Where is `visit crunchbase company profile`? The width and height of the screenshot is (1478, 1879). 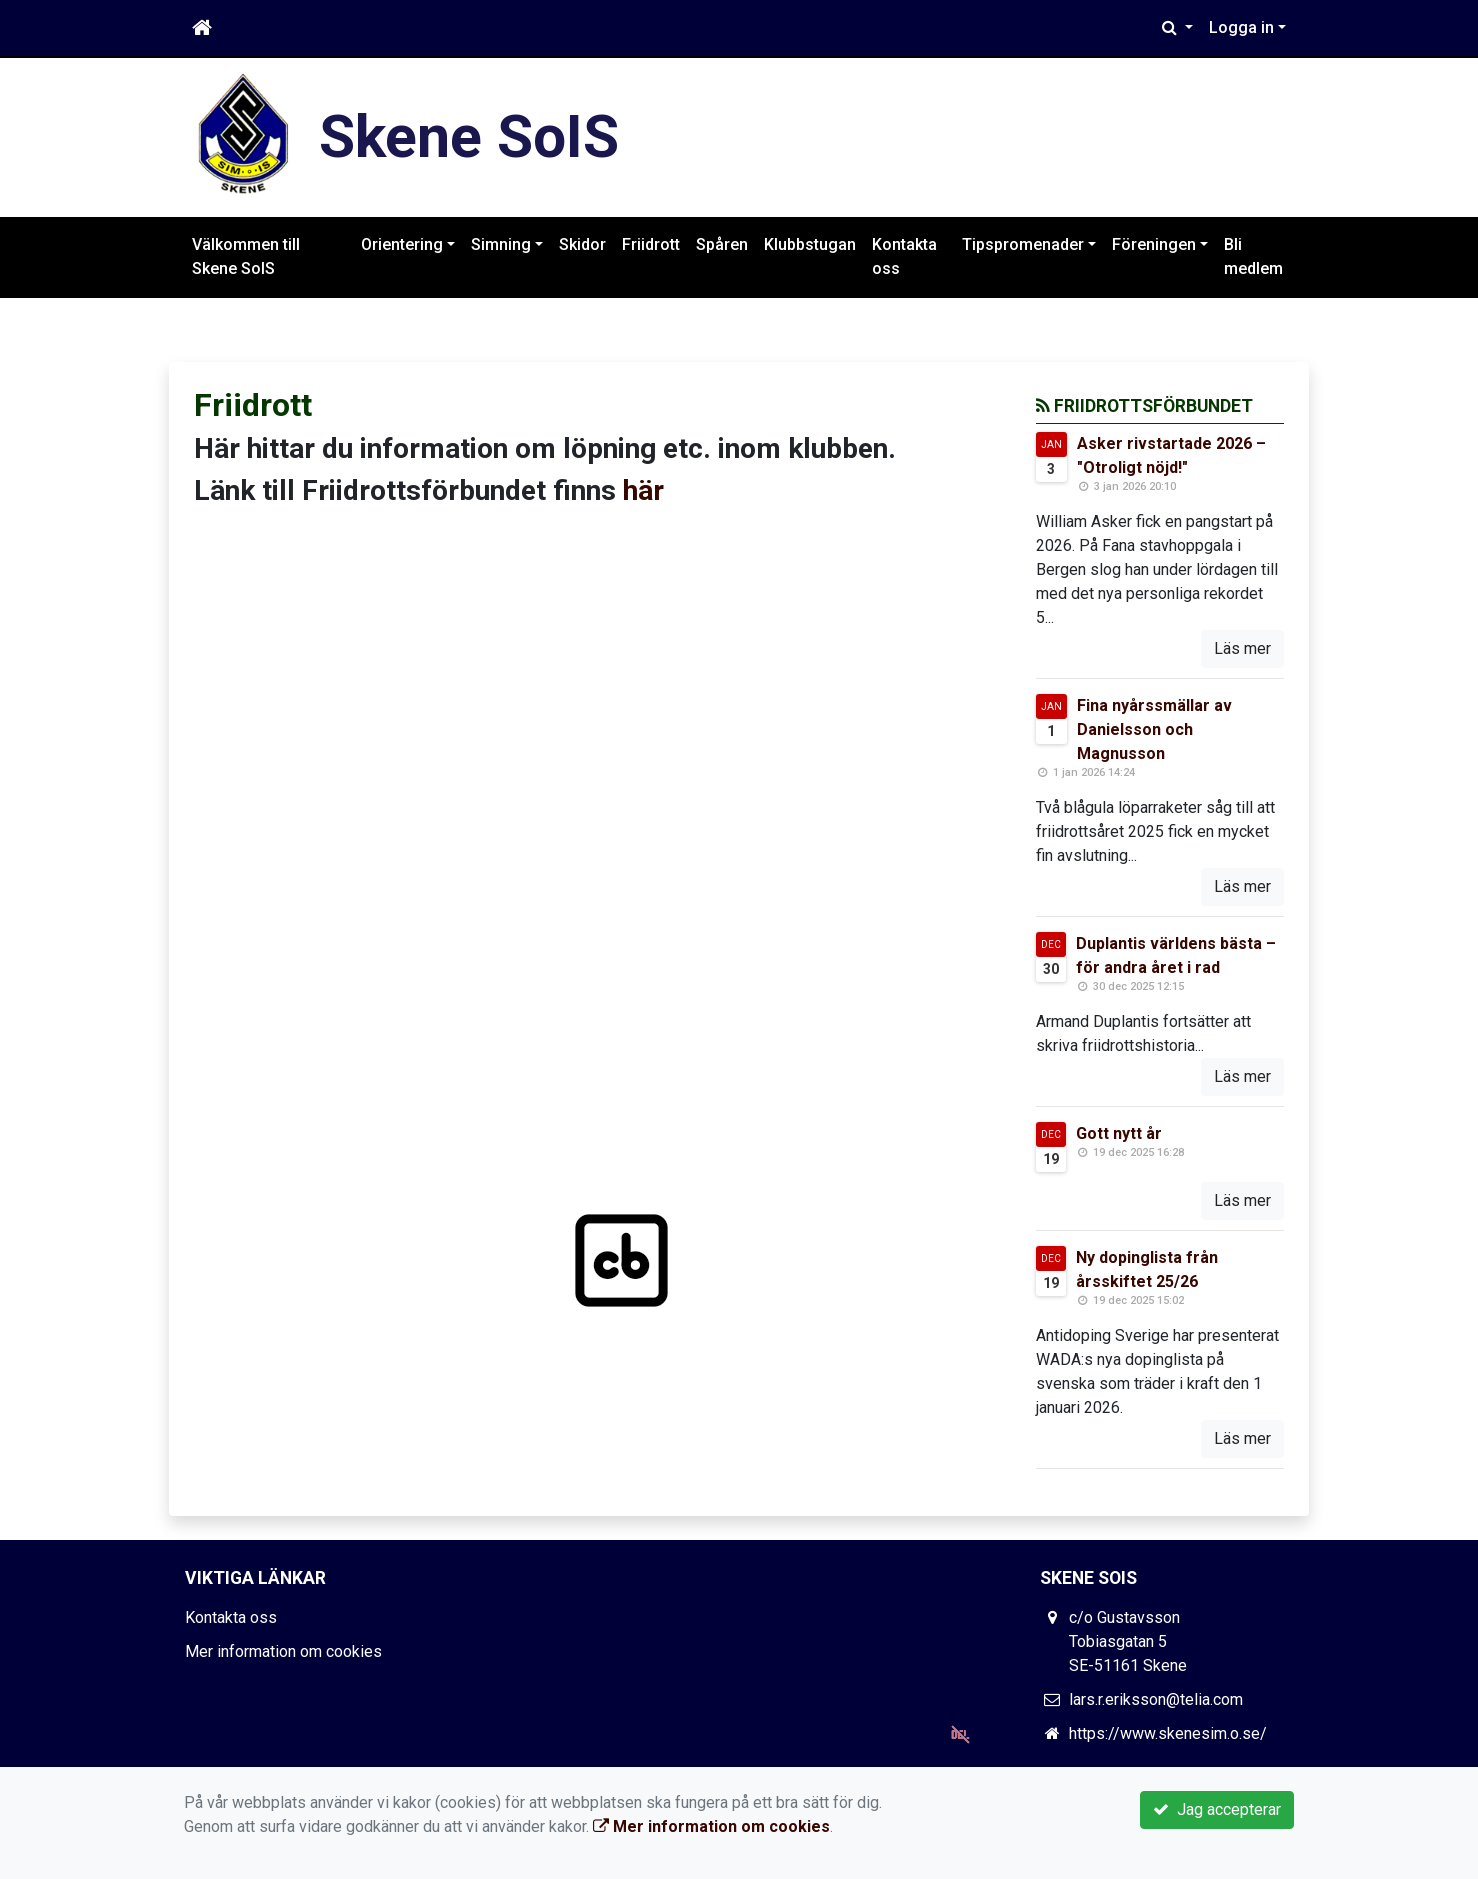
visit crunchbase company profile is located at coordinates (621, 1260).